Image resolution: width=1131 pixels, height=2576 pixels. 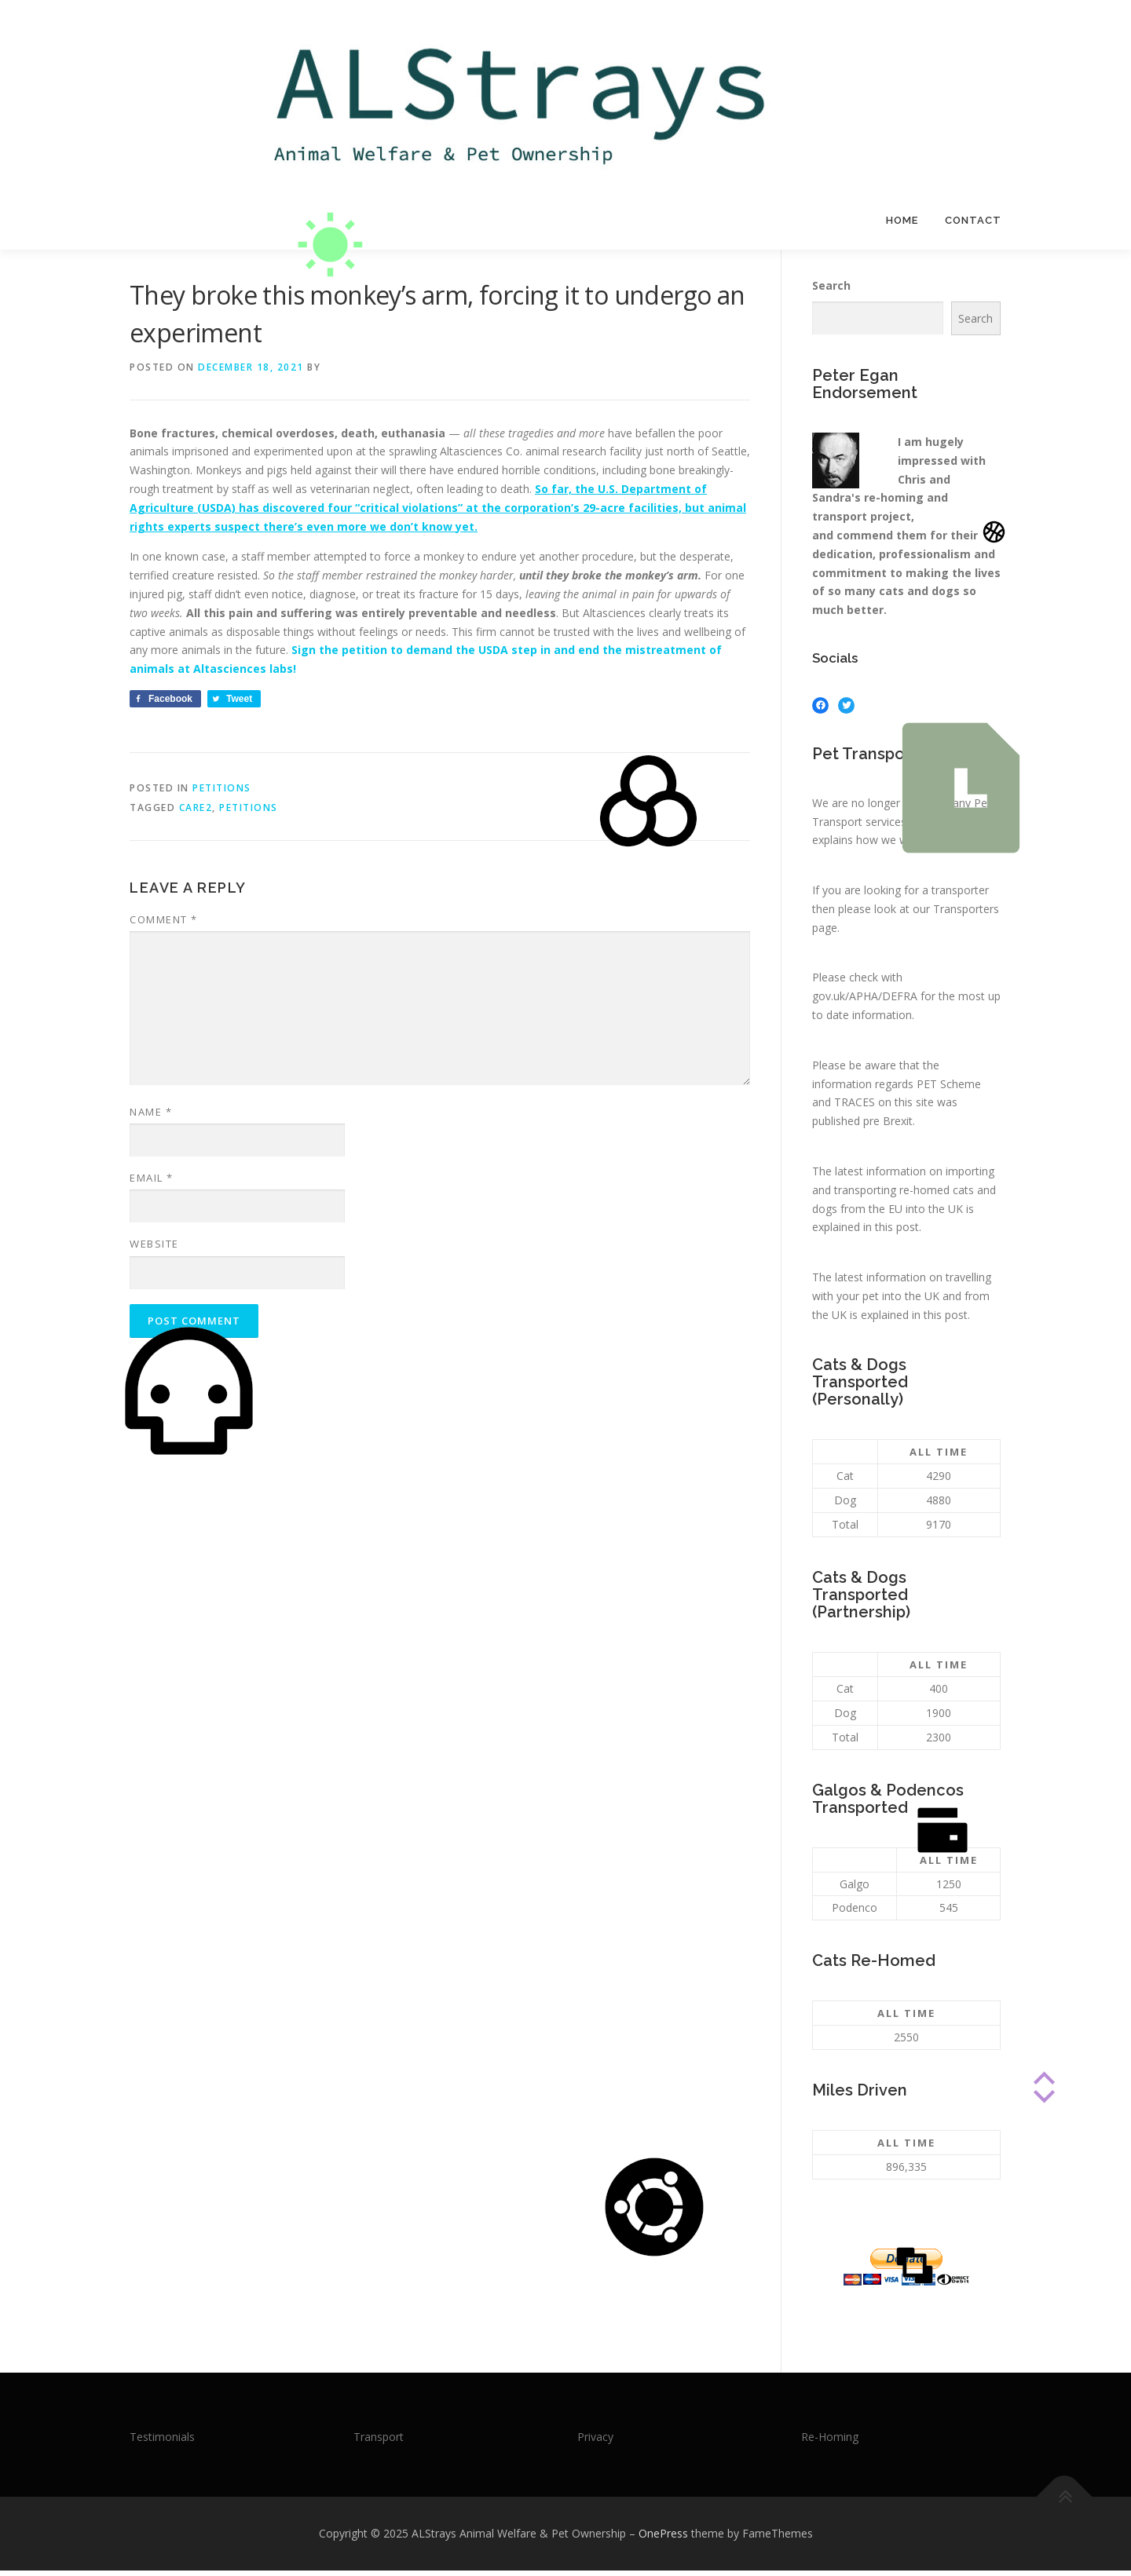 What do you see at coordinates (330, 244) in the screenshot?
I see `switch to light mode` at bounding box center [330, 244].